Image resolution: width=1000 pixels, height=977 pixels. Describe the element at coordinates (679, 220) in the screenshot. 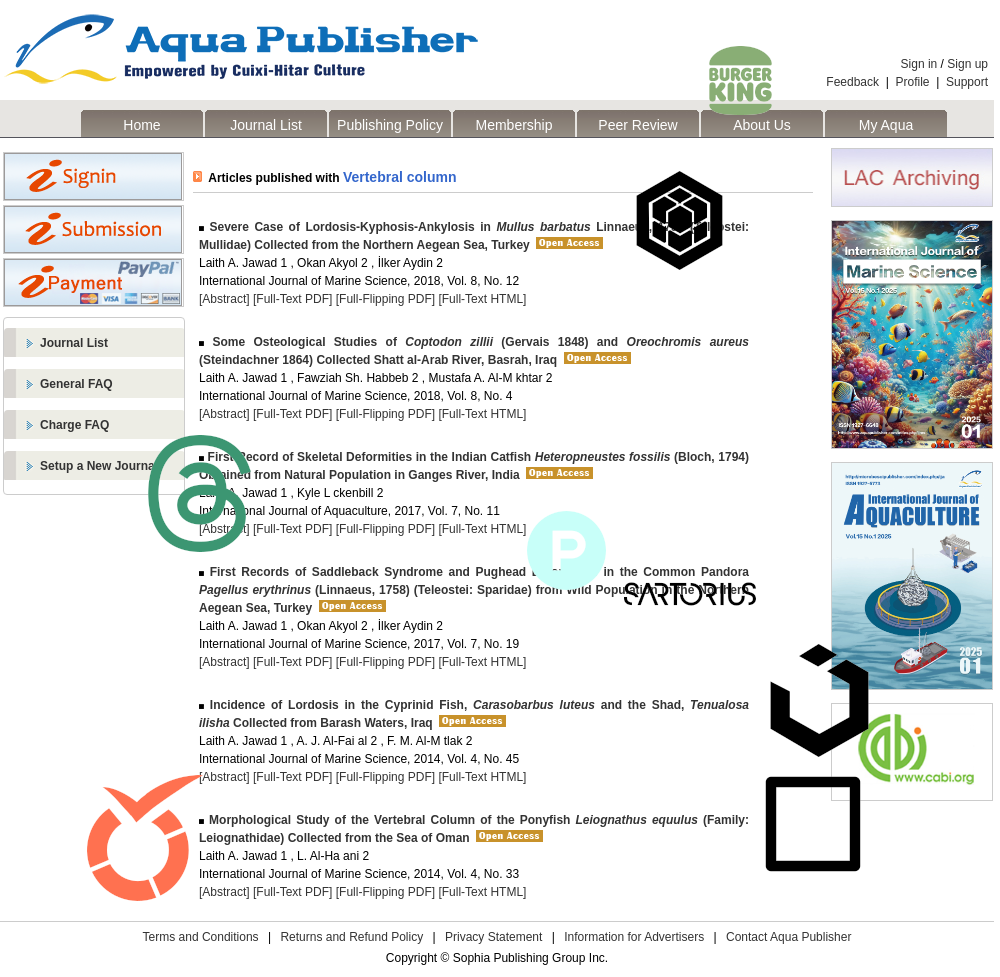

I see `sequelize ORM library logo` at that location.